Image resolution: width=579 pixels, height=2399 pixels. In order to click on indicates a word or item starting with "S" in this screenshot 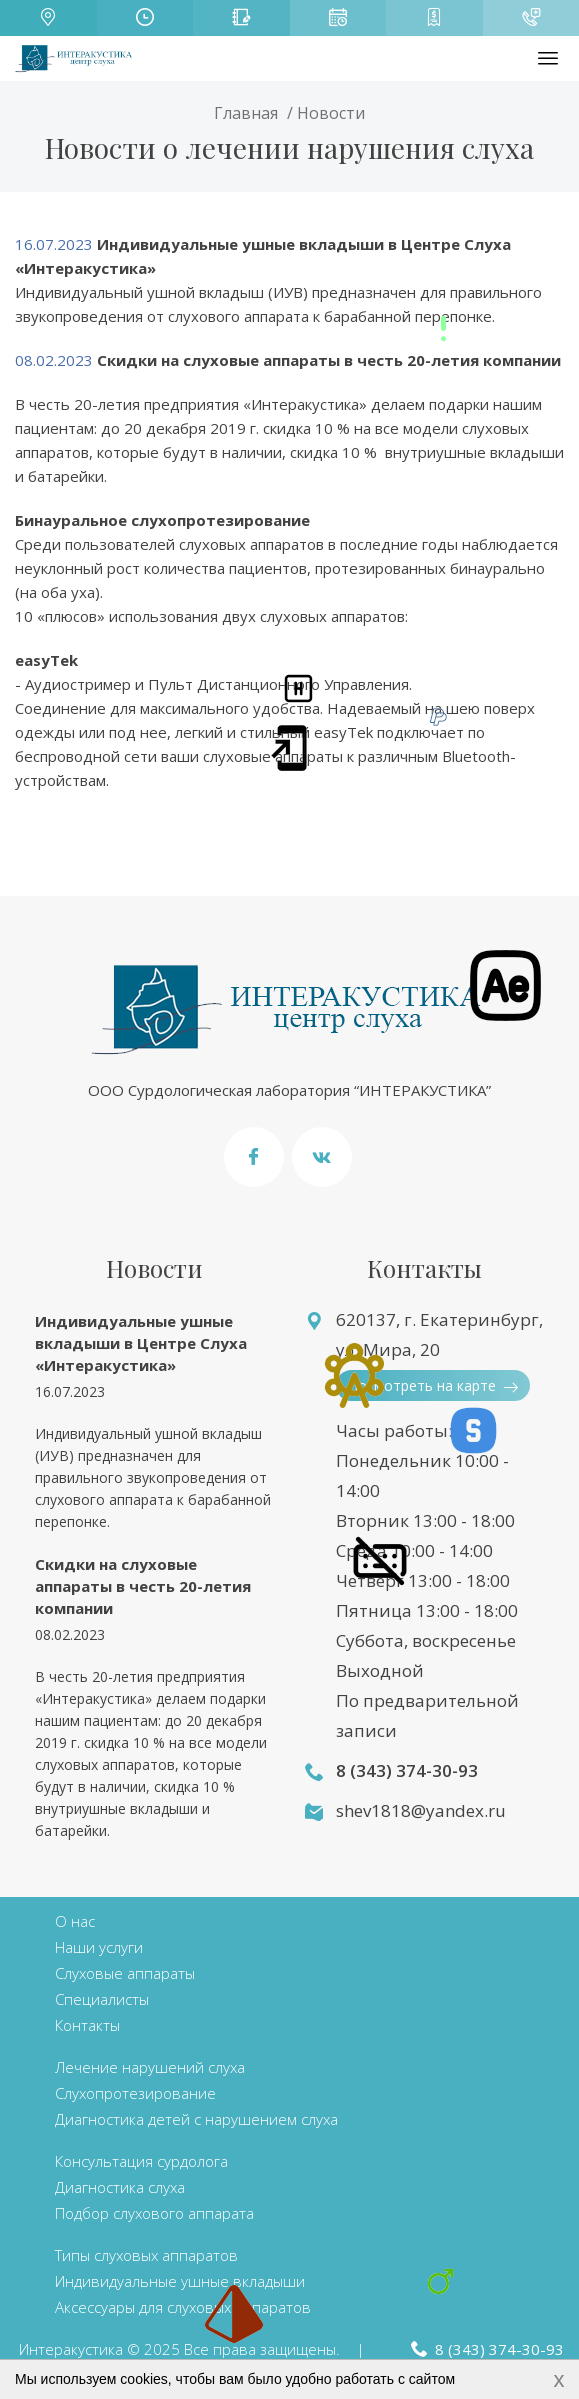, I will do `click(473, 1430)`.